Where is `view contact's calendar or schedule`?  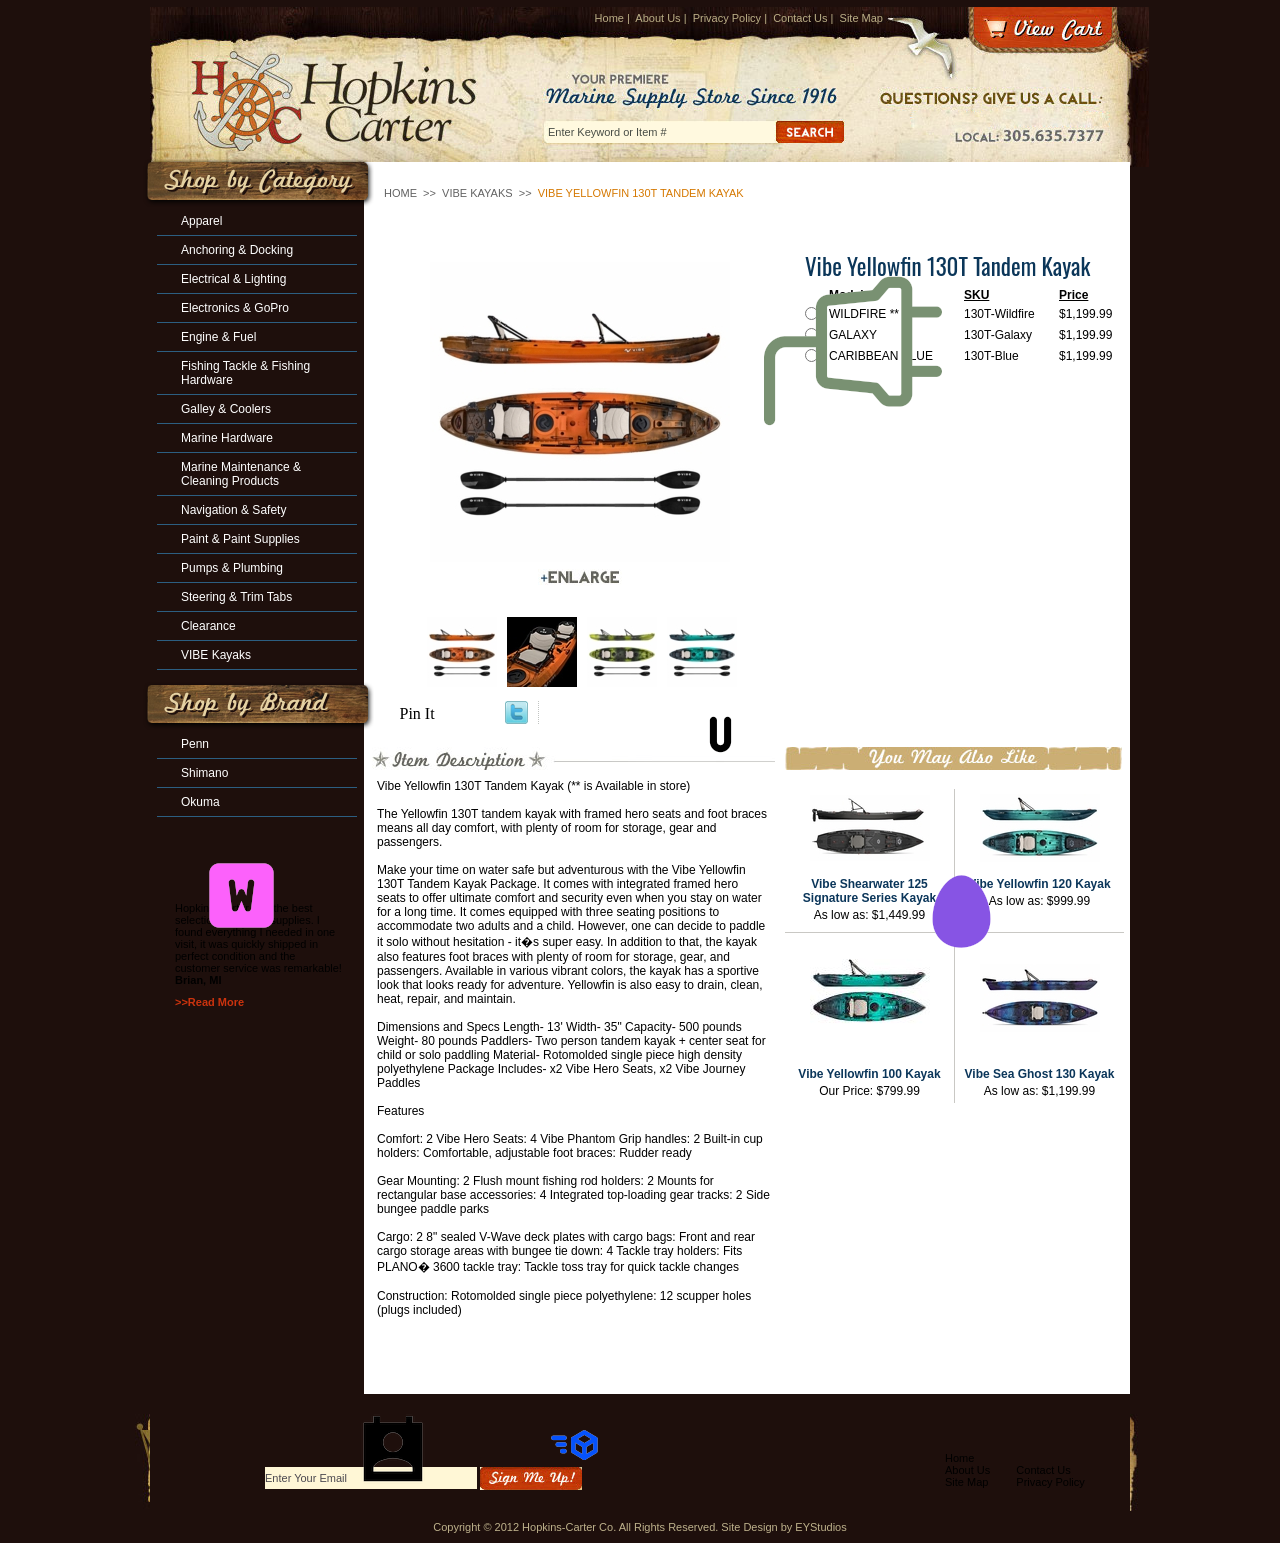
view contact's calendar or schedule is located at coordinates (393, 1452).